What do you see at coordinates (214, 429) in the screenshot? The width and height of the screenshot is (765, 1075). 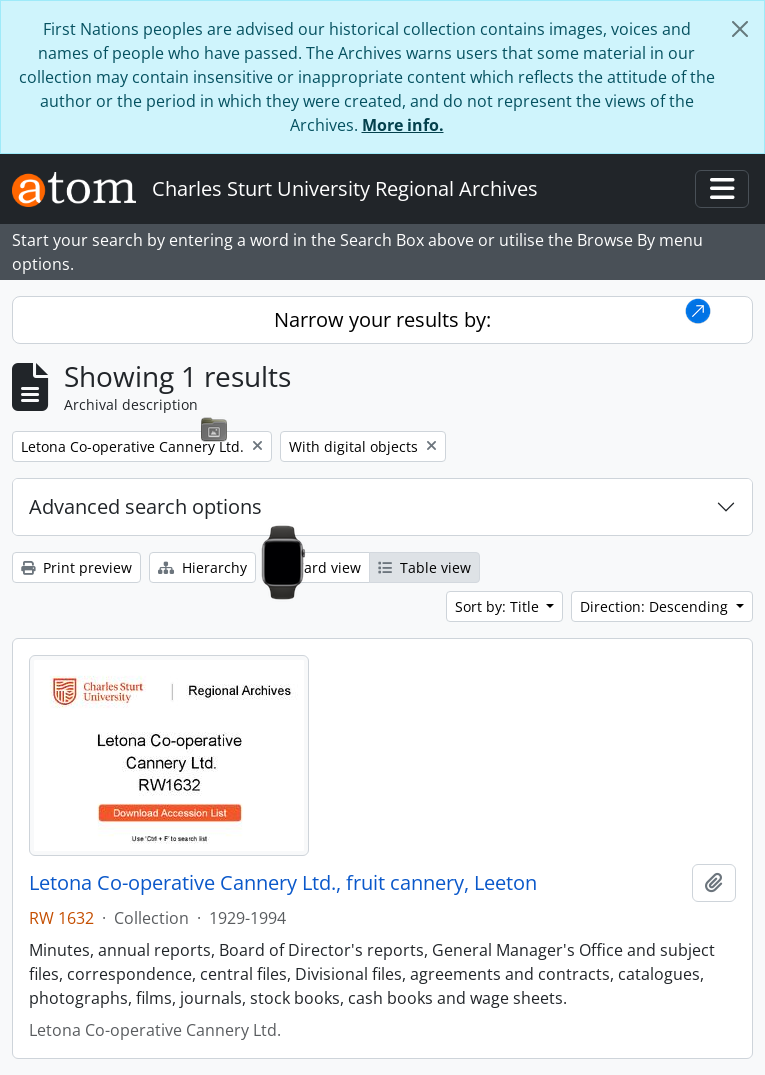 I see `open your pictures folder` at bounding box center [214, 429].